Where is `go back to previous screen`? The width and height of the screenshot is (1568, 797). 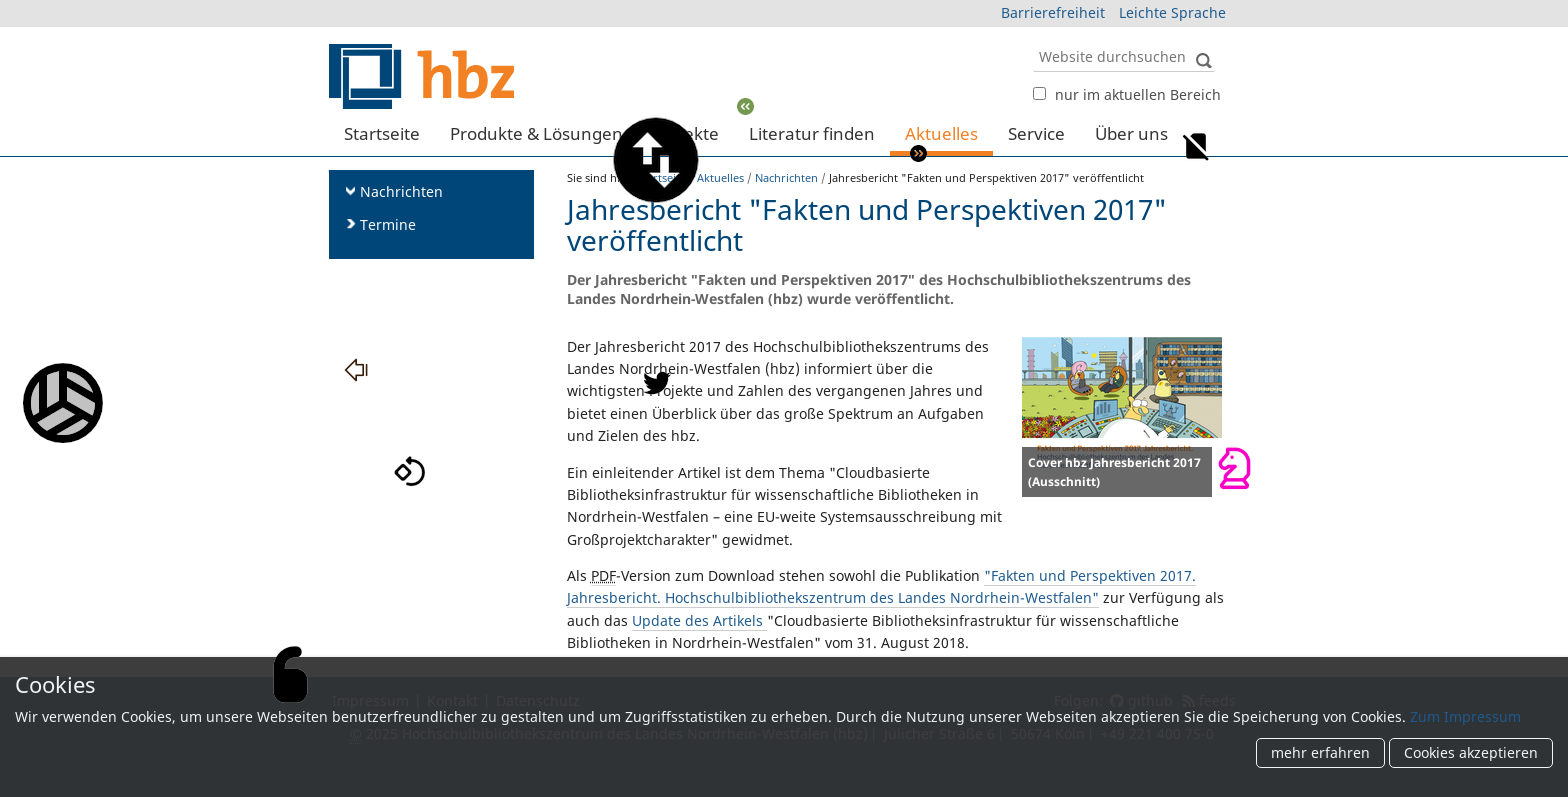 go back to previous screen is located at coordinates (357, 370).